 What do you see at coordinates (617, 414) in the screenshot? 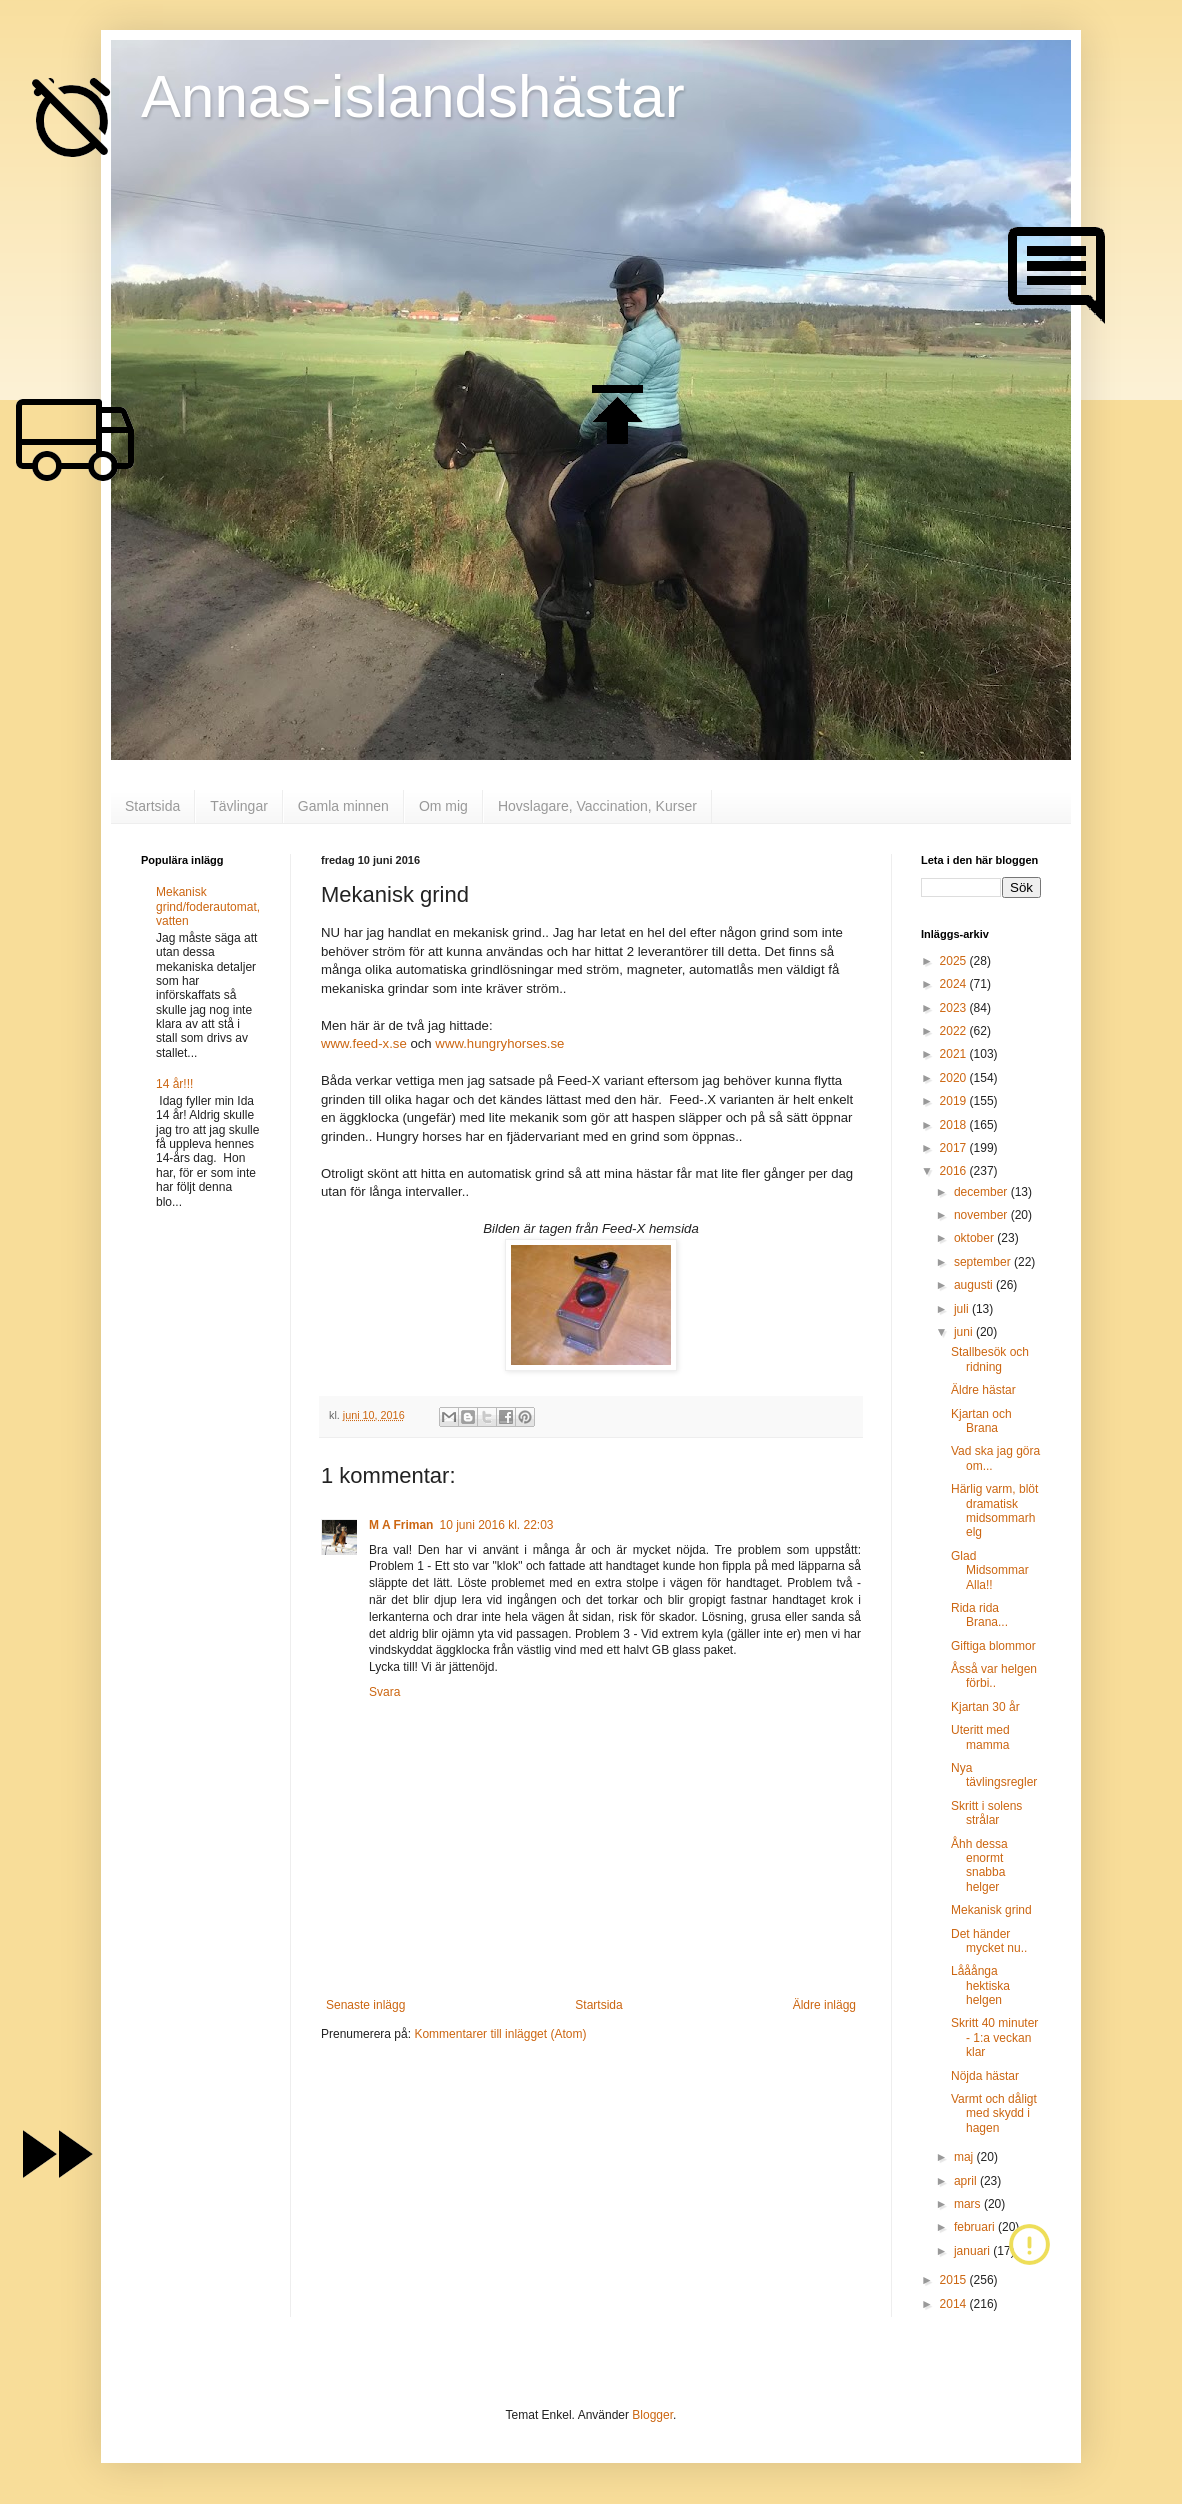
I see `publish or upload content` at bounding box center [617, 414].